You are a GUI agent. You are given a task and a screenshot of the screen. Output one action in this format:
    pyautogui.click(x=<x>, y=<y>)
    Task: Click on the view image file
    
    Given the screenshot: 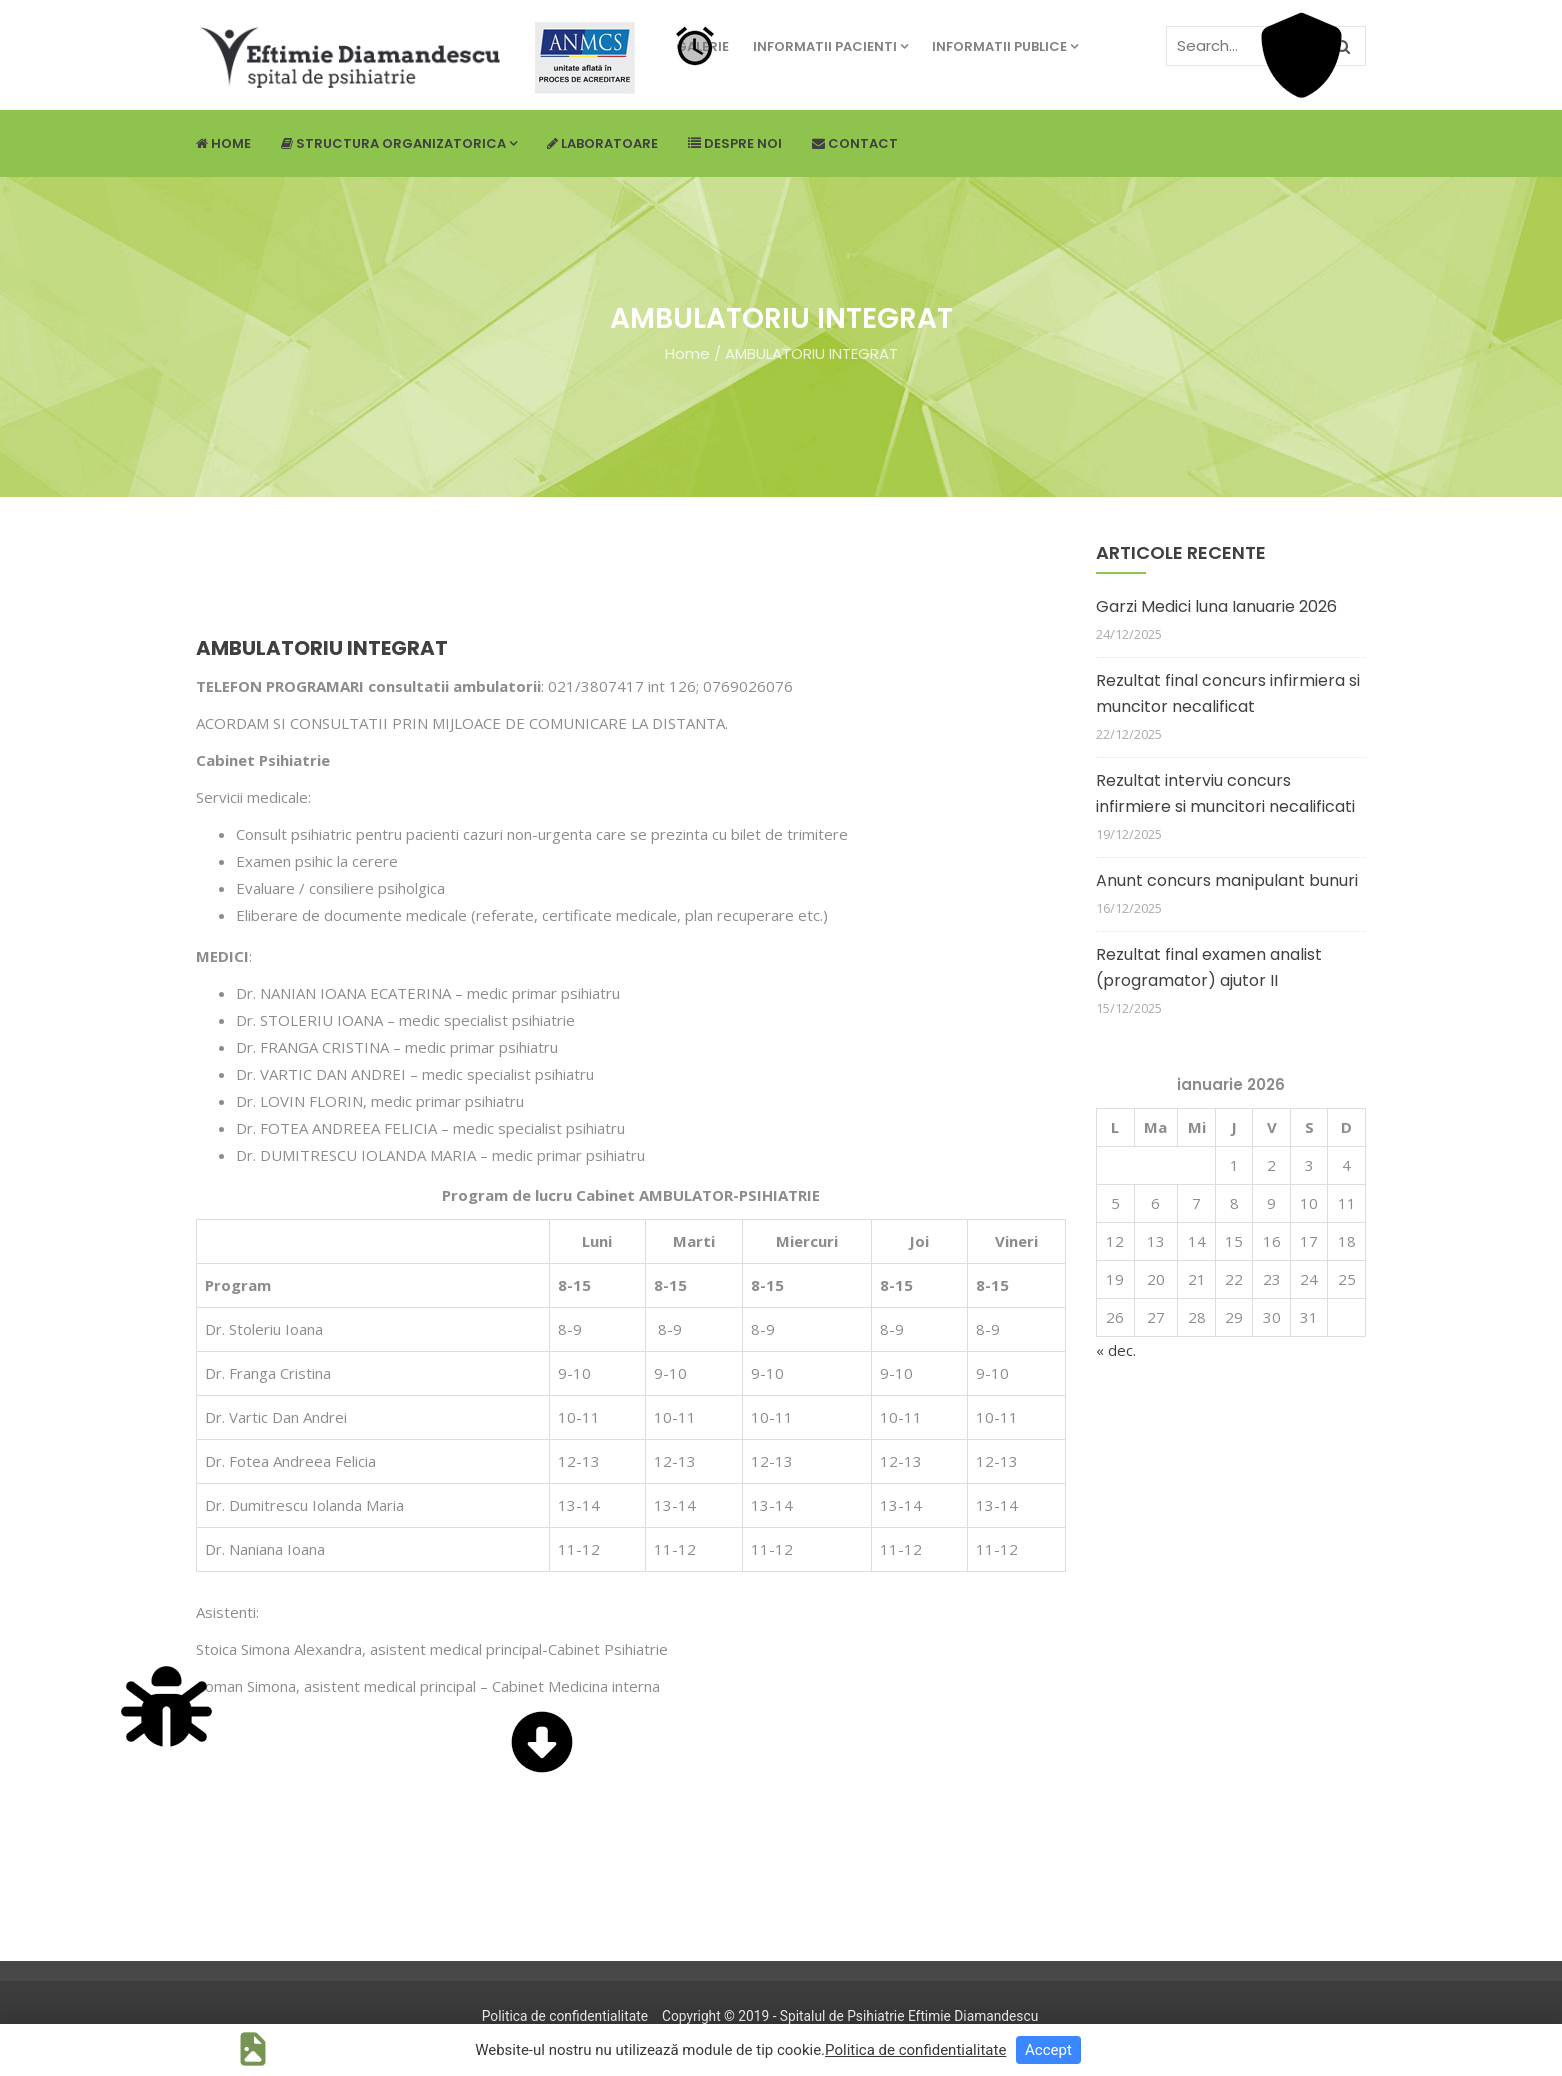 What is the action you would take?
    pyautogui.click(x=253, y=2049)
    